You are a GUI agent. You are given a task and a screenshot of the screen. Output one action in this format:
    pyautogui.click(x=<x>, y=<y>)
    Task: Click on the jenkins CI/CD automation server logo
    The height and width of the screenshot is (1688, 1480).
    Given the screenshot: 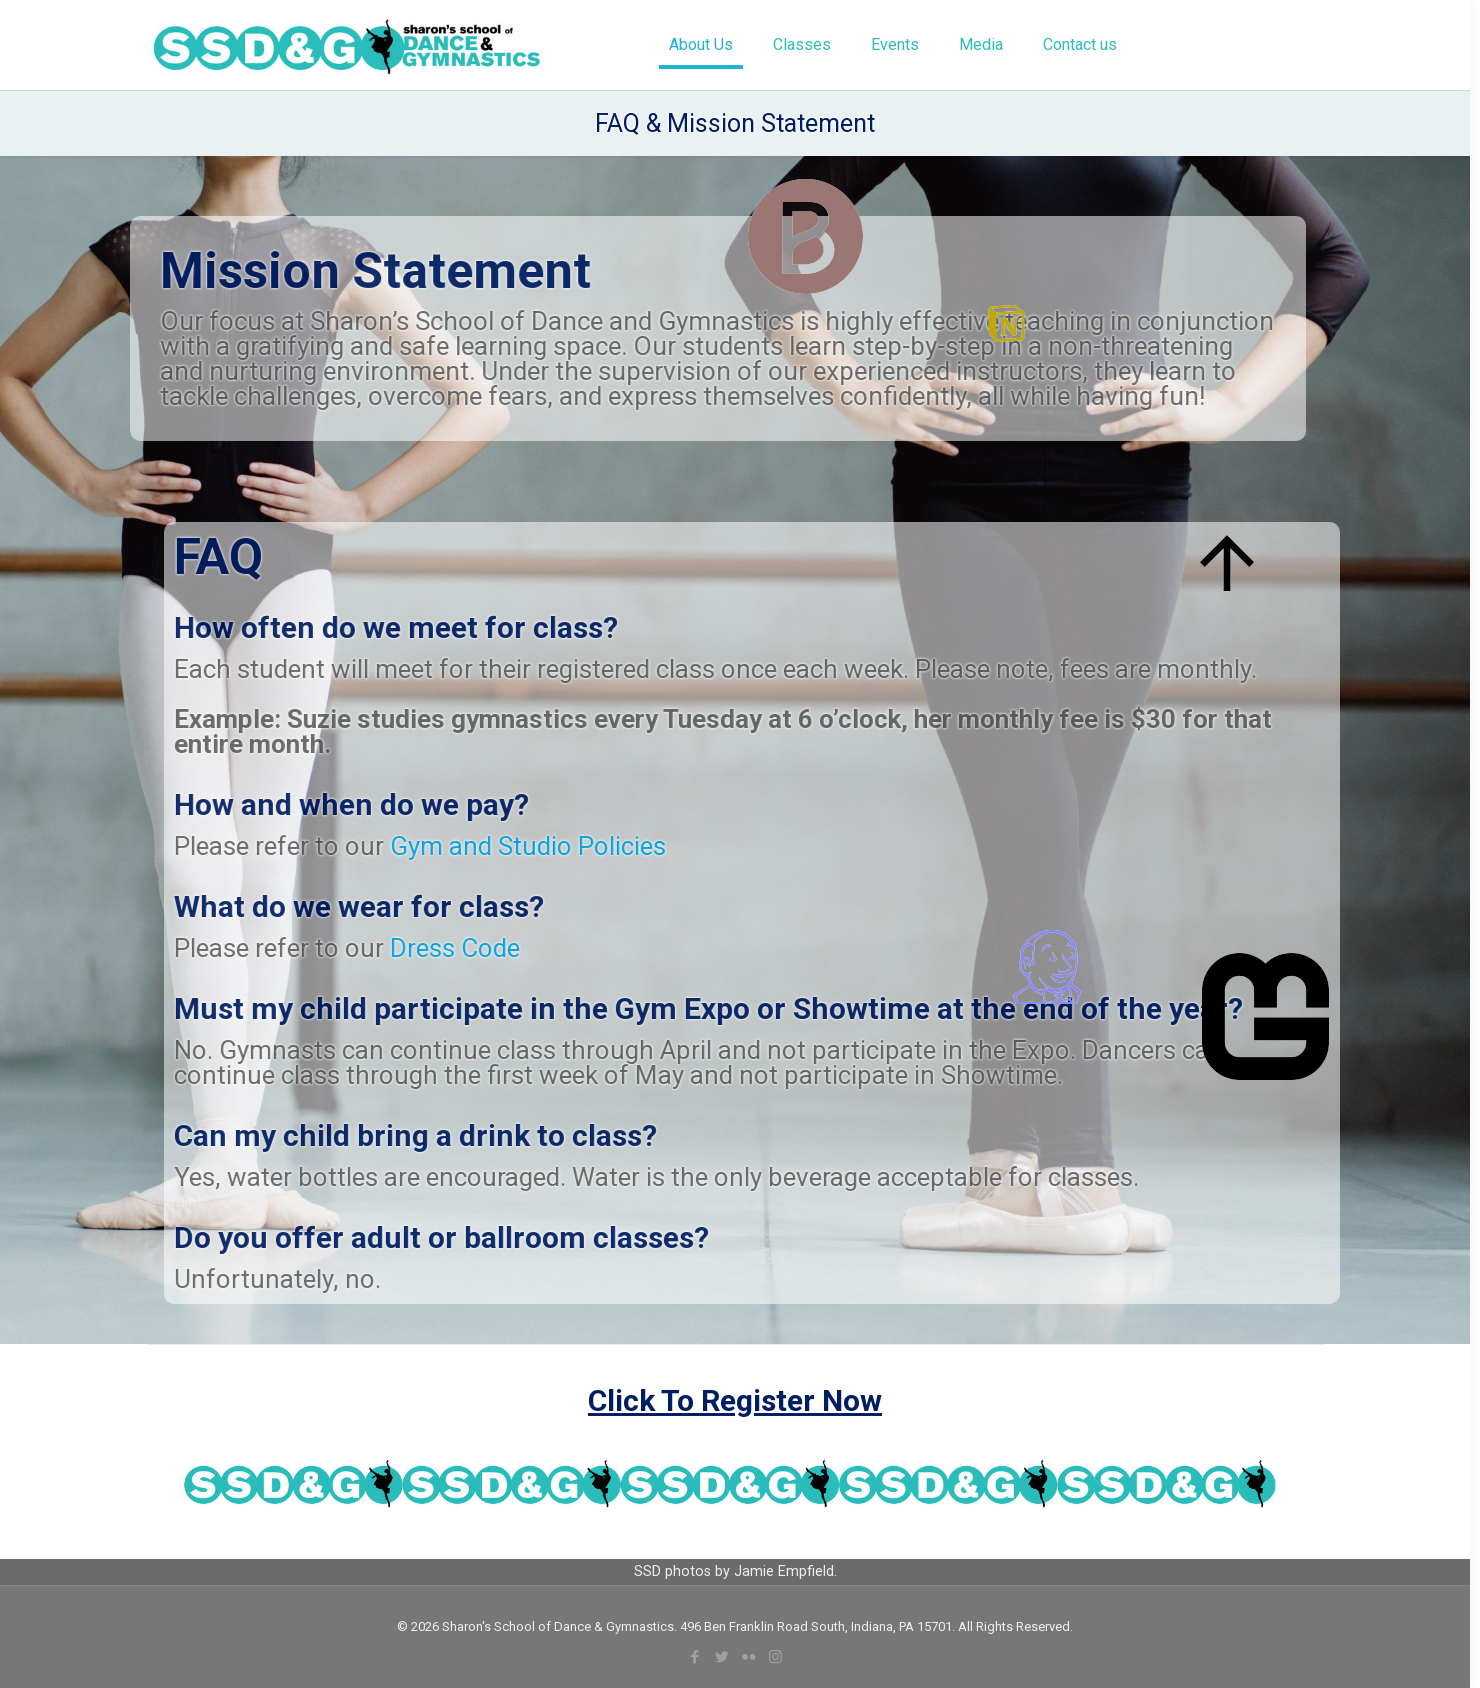 What is the action you would take?
    pyautogui.click(x=1047, y=967)
    